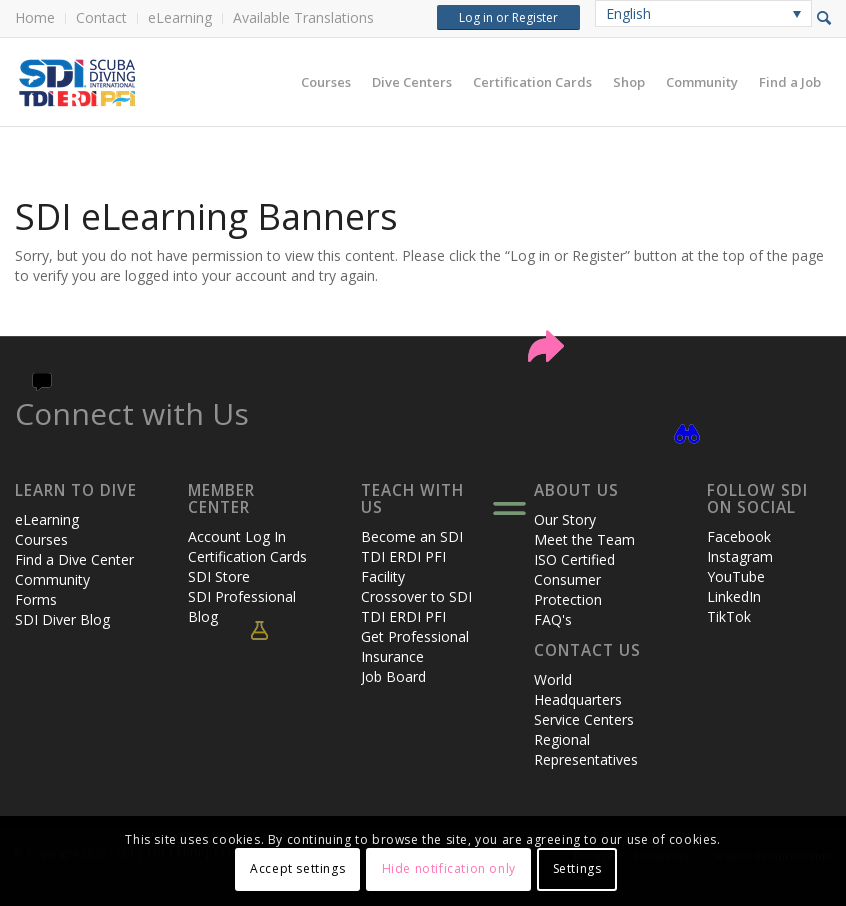  What do you see at coordinates (509, 508) in the screenshot?
I see `reorder or rearrange items in a list` at bounding box center [509, 508].